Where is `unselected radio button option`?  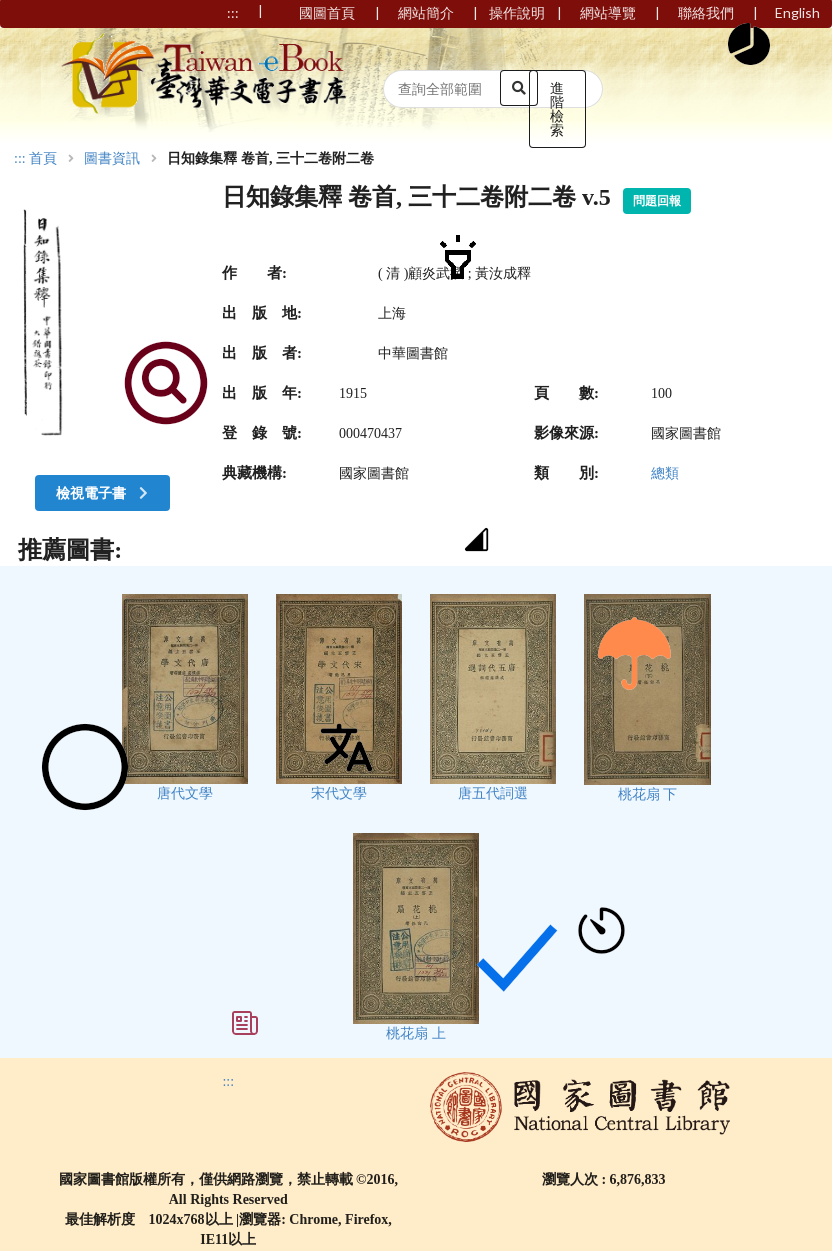 unselected radio button option is located at coordinates (85, 767).